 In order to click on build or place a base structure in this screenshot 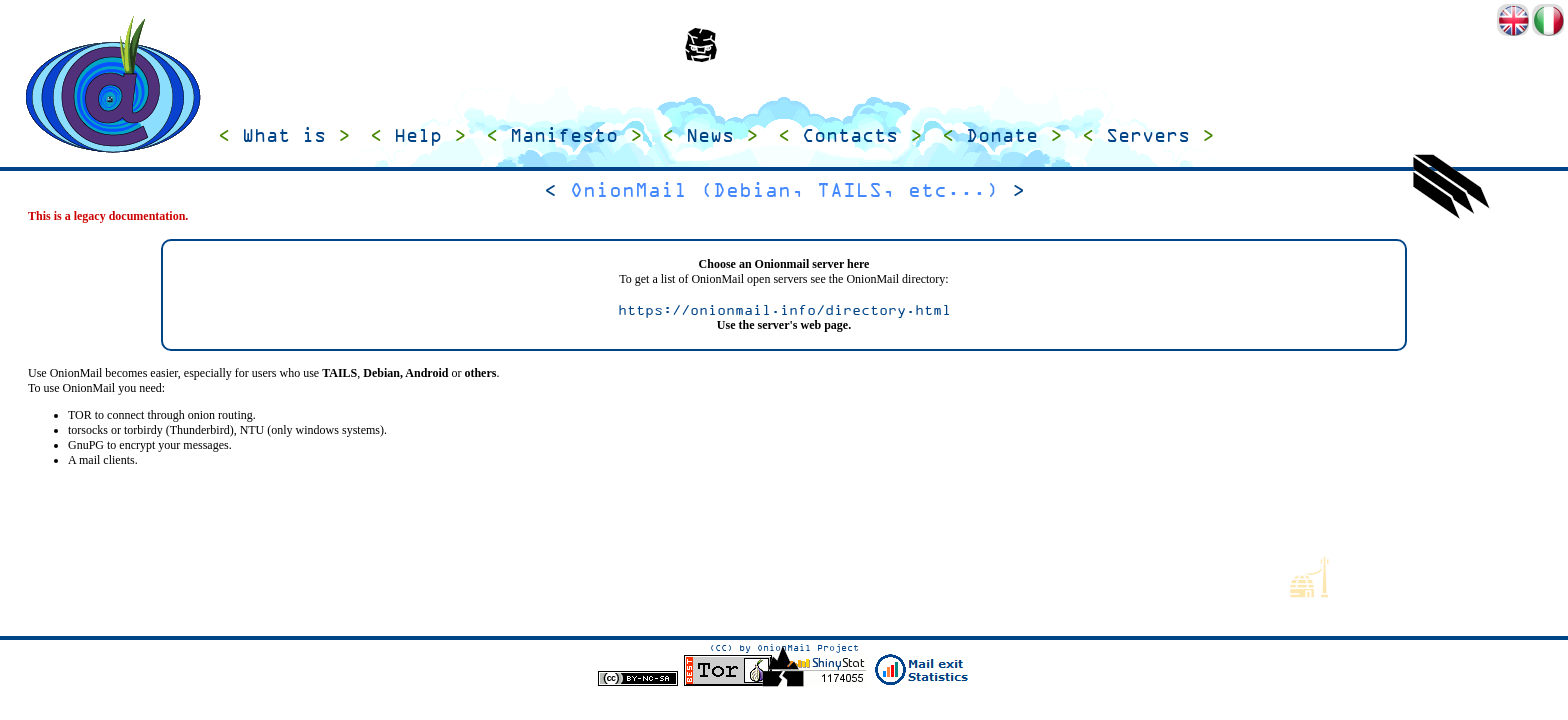, I will do `click(1310, 576)`.